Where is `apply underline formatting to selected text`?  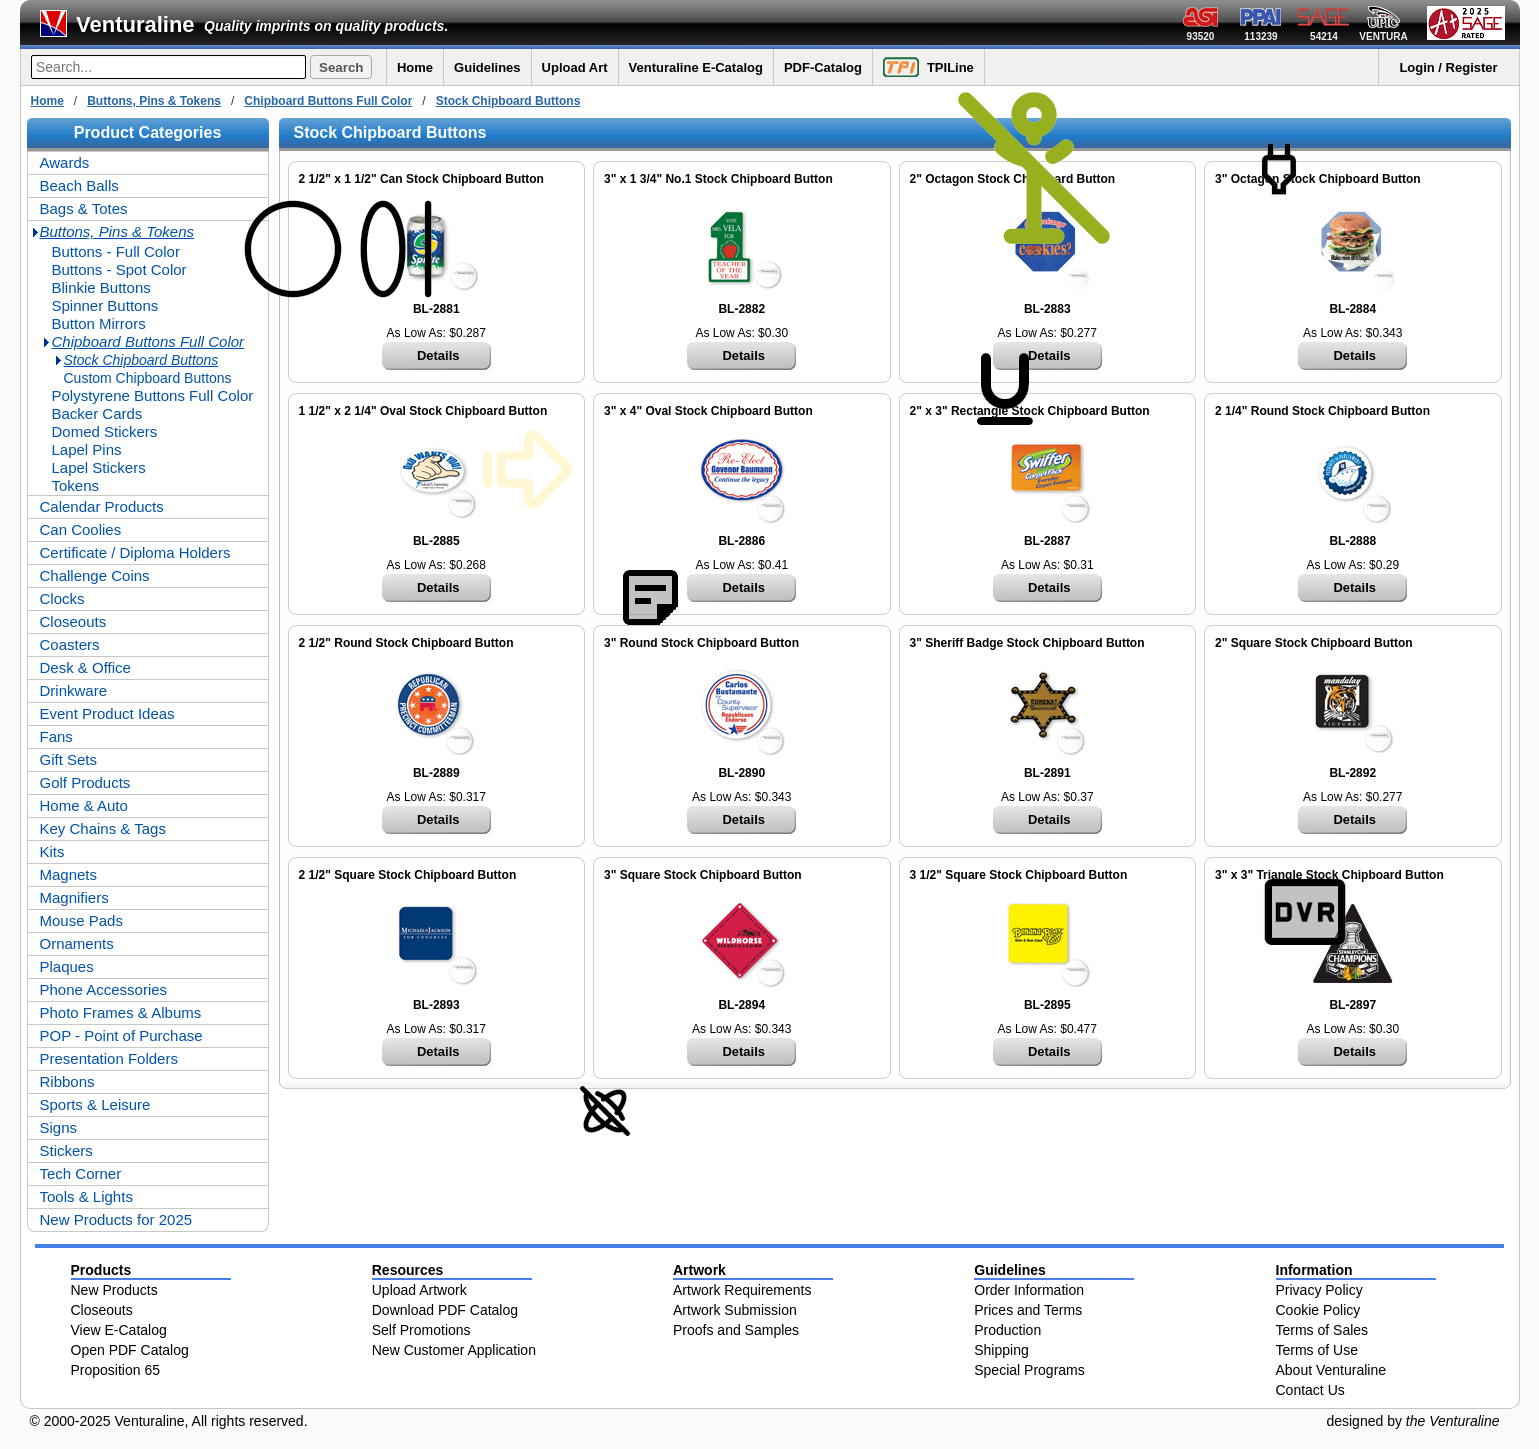
apply underline formatting to selected text is located at coordinates (1005, 389).